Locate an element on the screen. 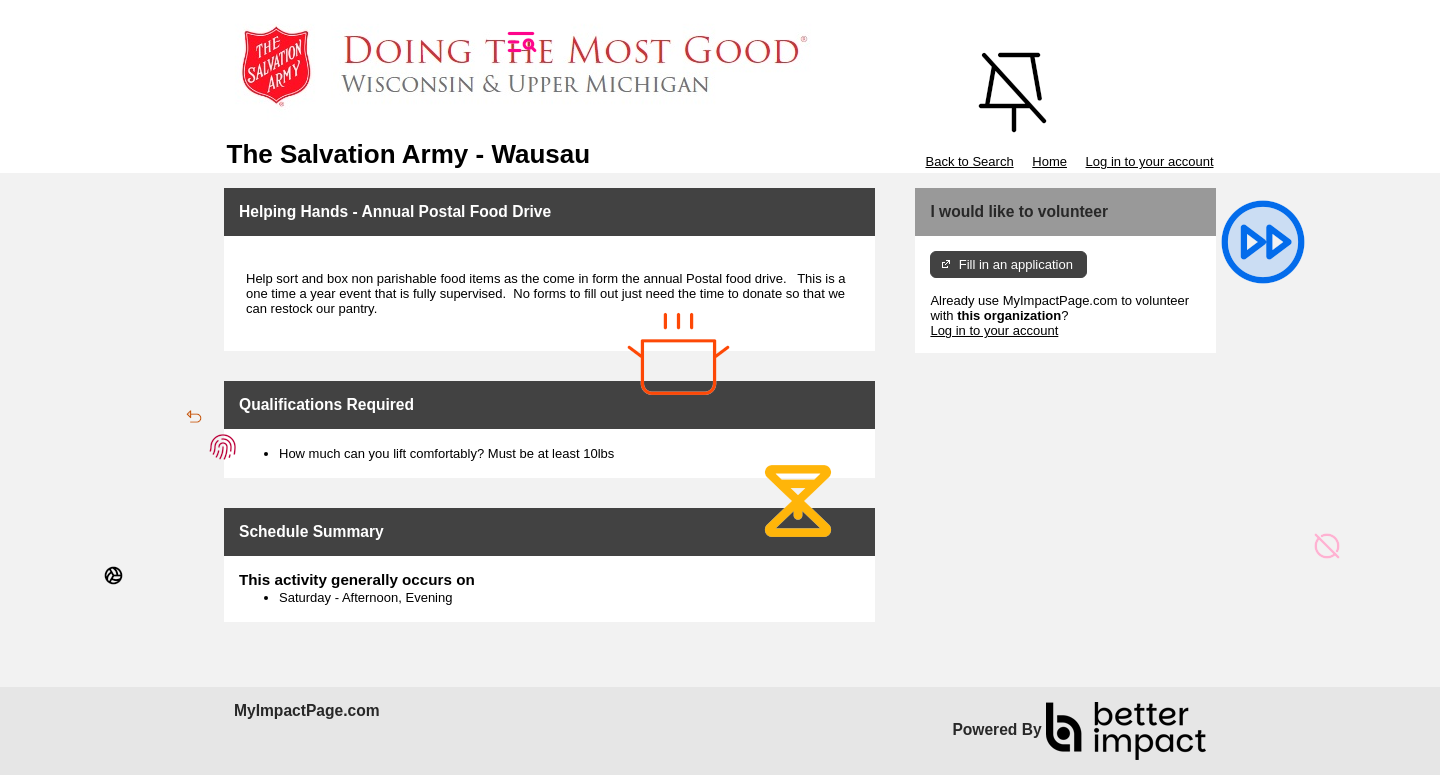 This screenshot has height=775, width=1440. authenticate with biometric fingerprint is located at coordinates (223, 447).